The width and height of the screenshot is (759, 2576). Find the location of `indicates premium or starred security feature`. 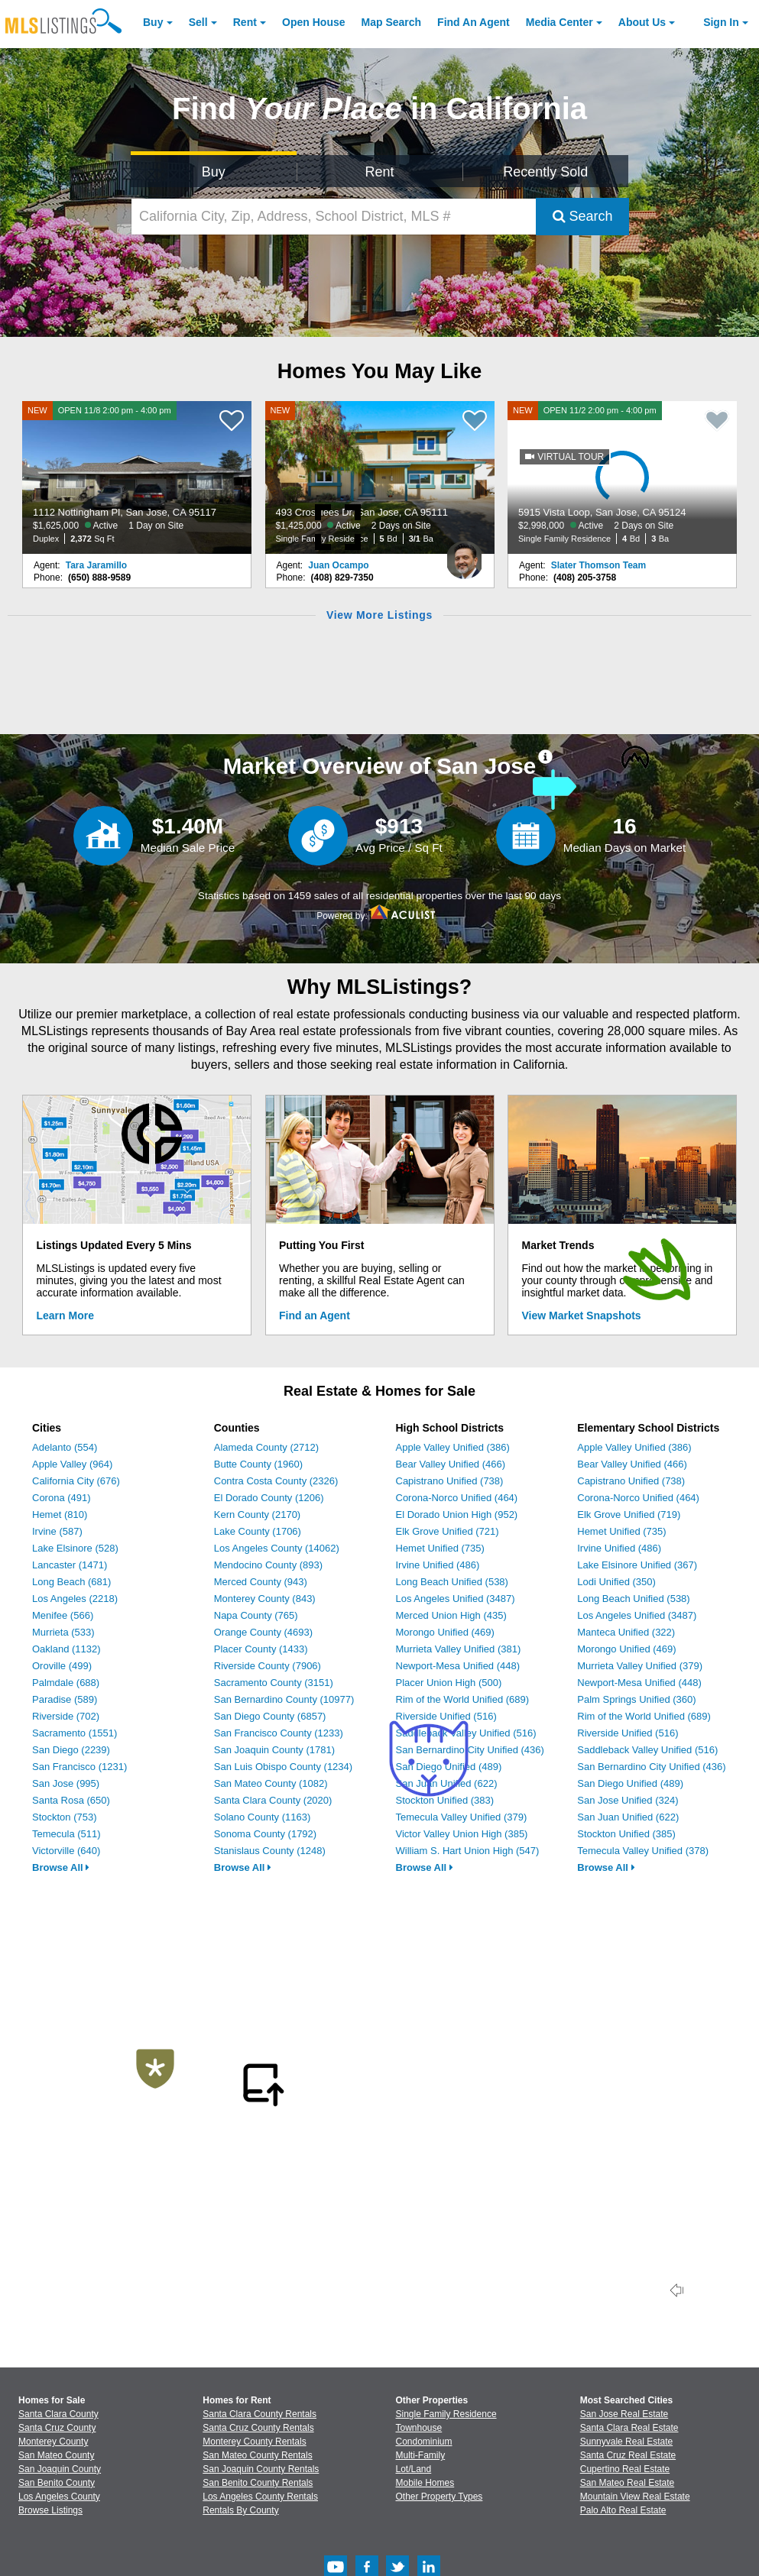

indicates premium or starred security feature is located at coordinates (155, 2066).